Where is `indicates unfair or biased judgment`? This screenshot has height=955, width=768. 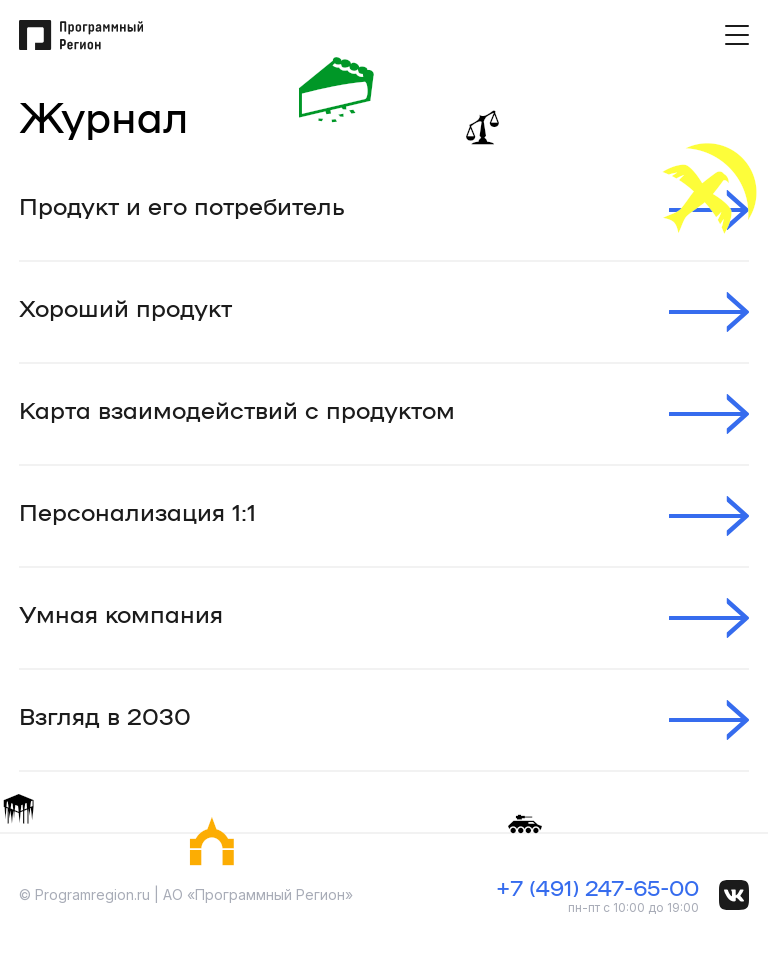 indicates unfair or biased judgment is located at coordinates (482, 127).